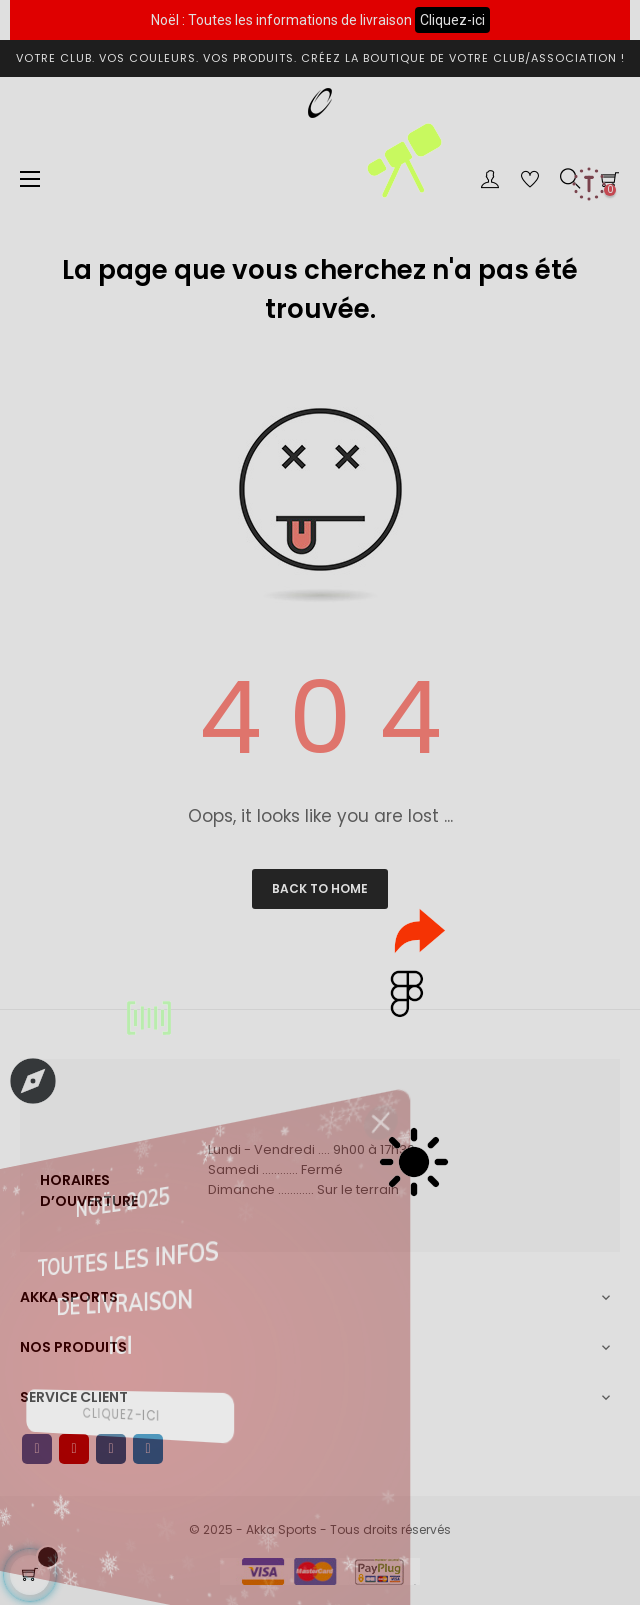 The width and height of the screenshot is (640, 1605). What do you see at coordinates (406, 993) in the screenshot?
I see `open Figma design file` at bounding box center [406, 993].